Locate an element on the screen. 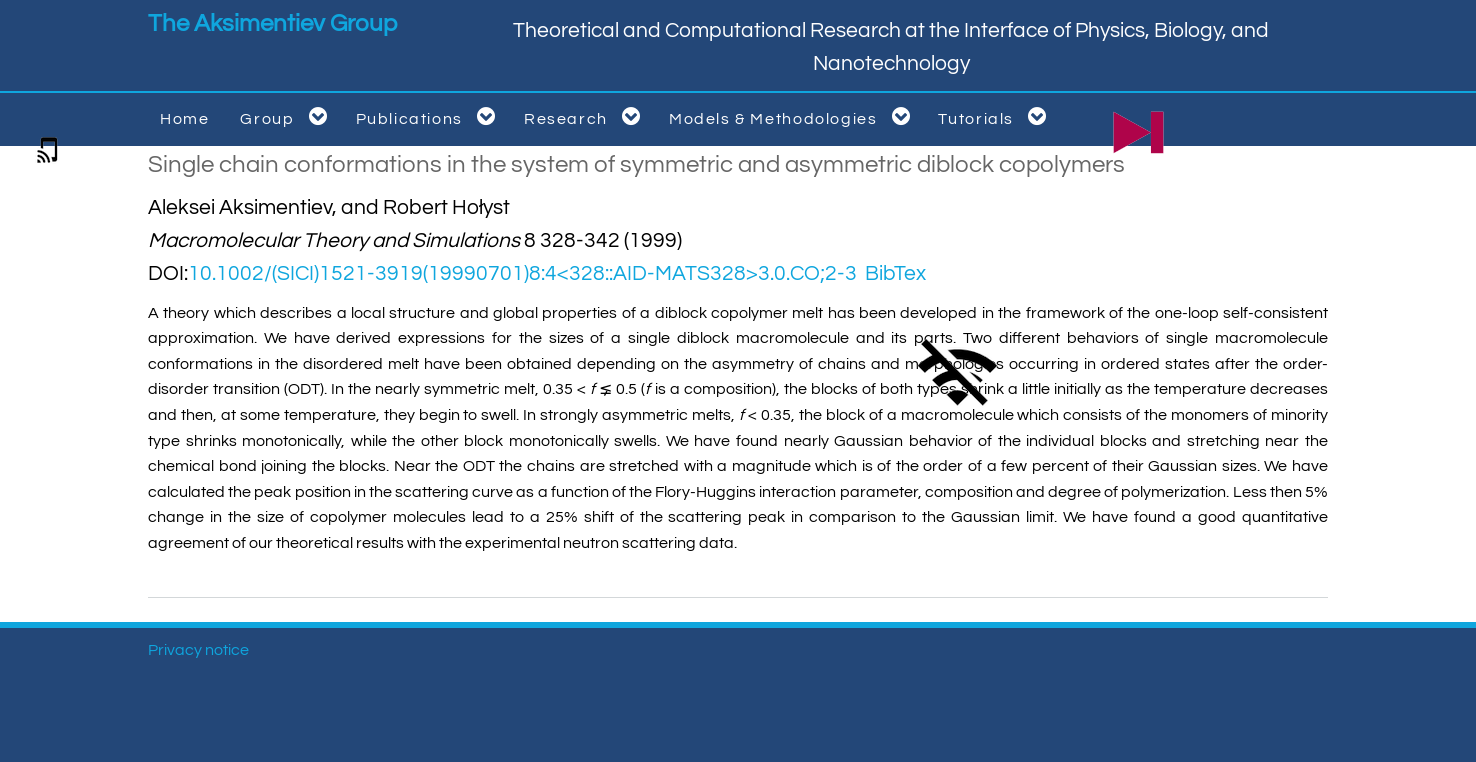 The height and width of the screenshot is (762, 1476). tap to connect device wirelessly is located at coordinates (49, 150).